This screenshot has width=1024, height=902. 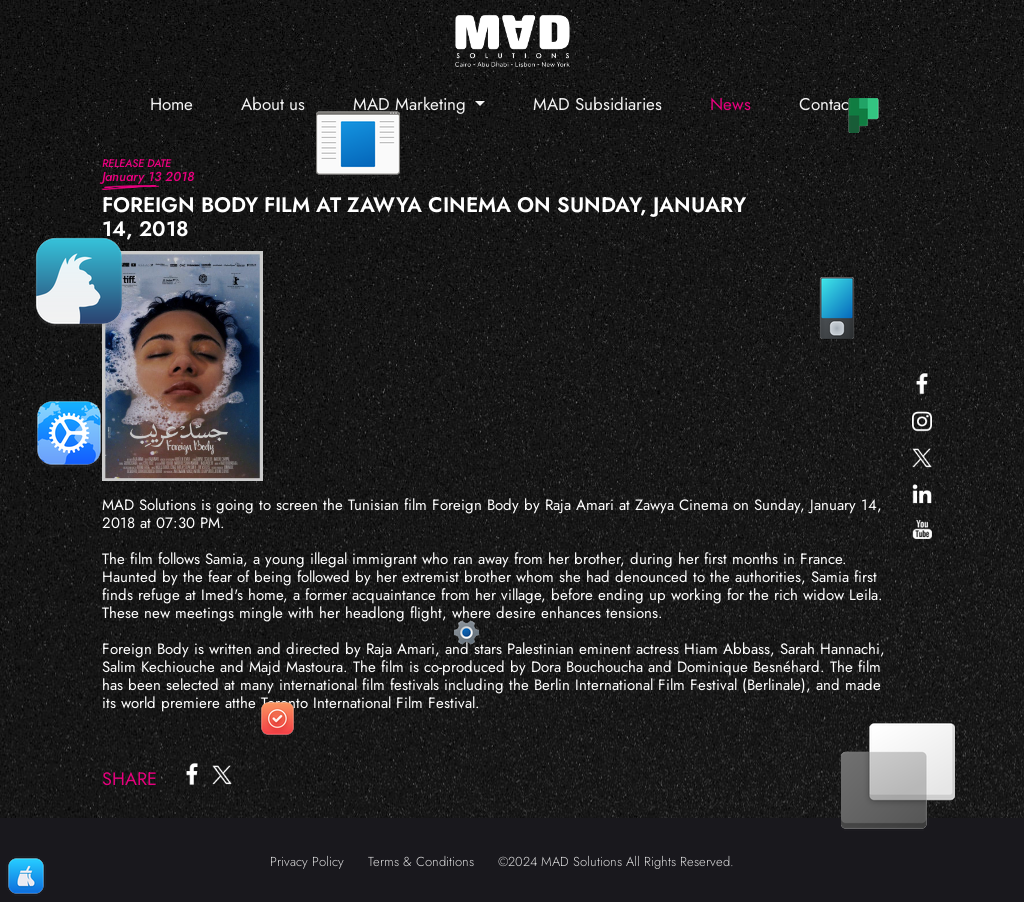 What do you see at coordinates (26, 876) in the screenshot?
I see `open svgcleaner app` at bounding box center [26, 876].